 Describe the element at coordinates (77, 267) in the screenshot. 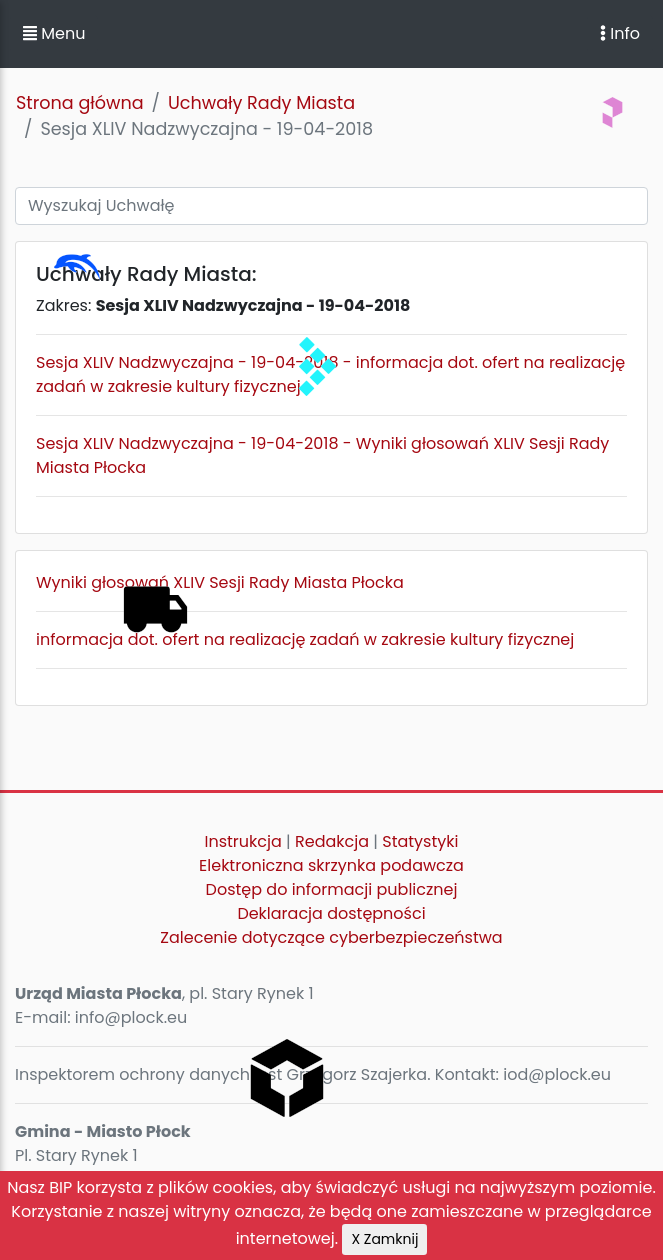

I see `dolphin emulator logo` at that location.